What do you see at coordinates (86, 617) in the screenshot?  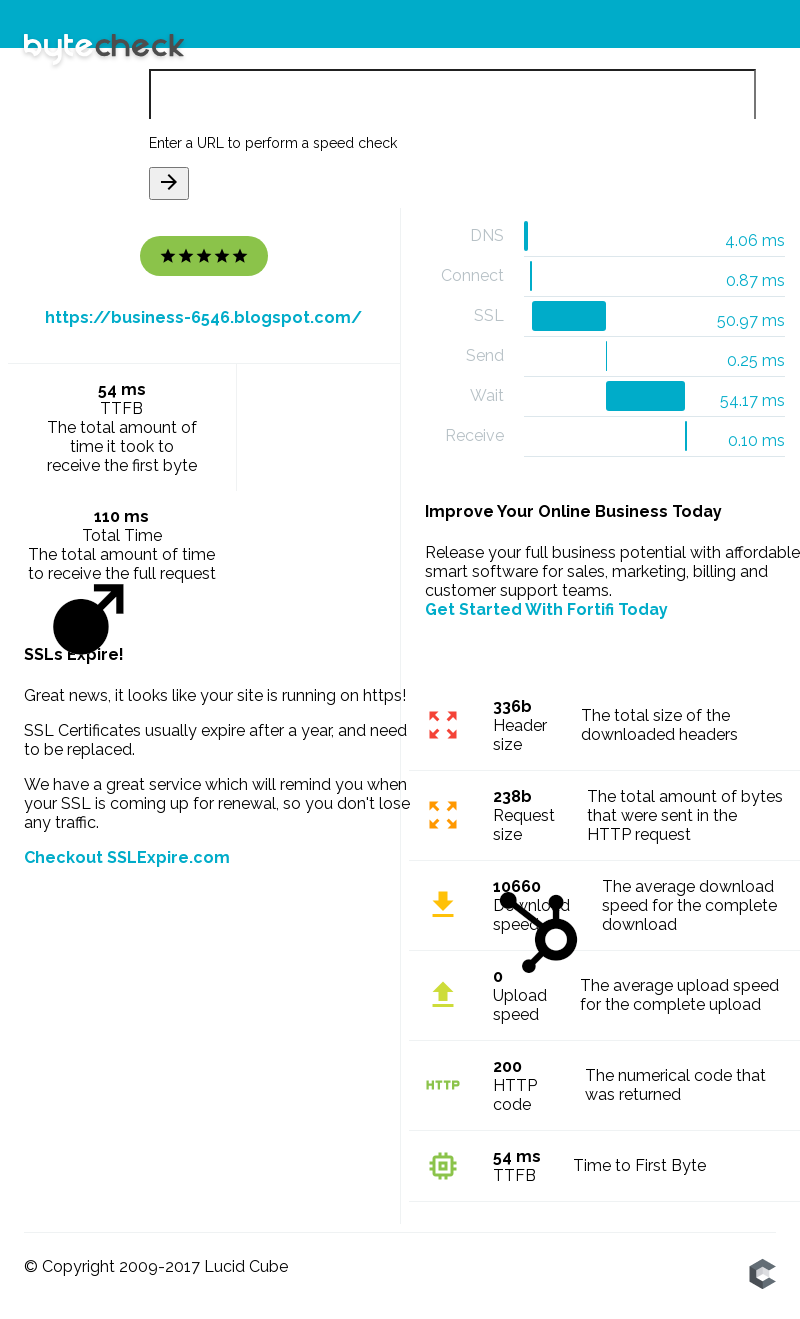 I see `indicates male or men's section` at bounding box center [86, 617].